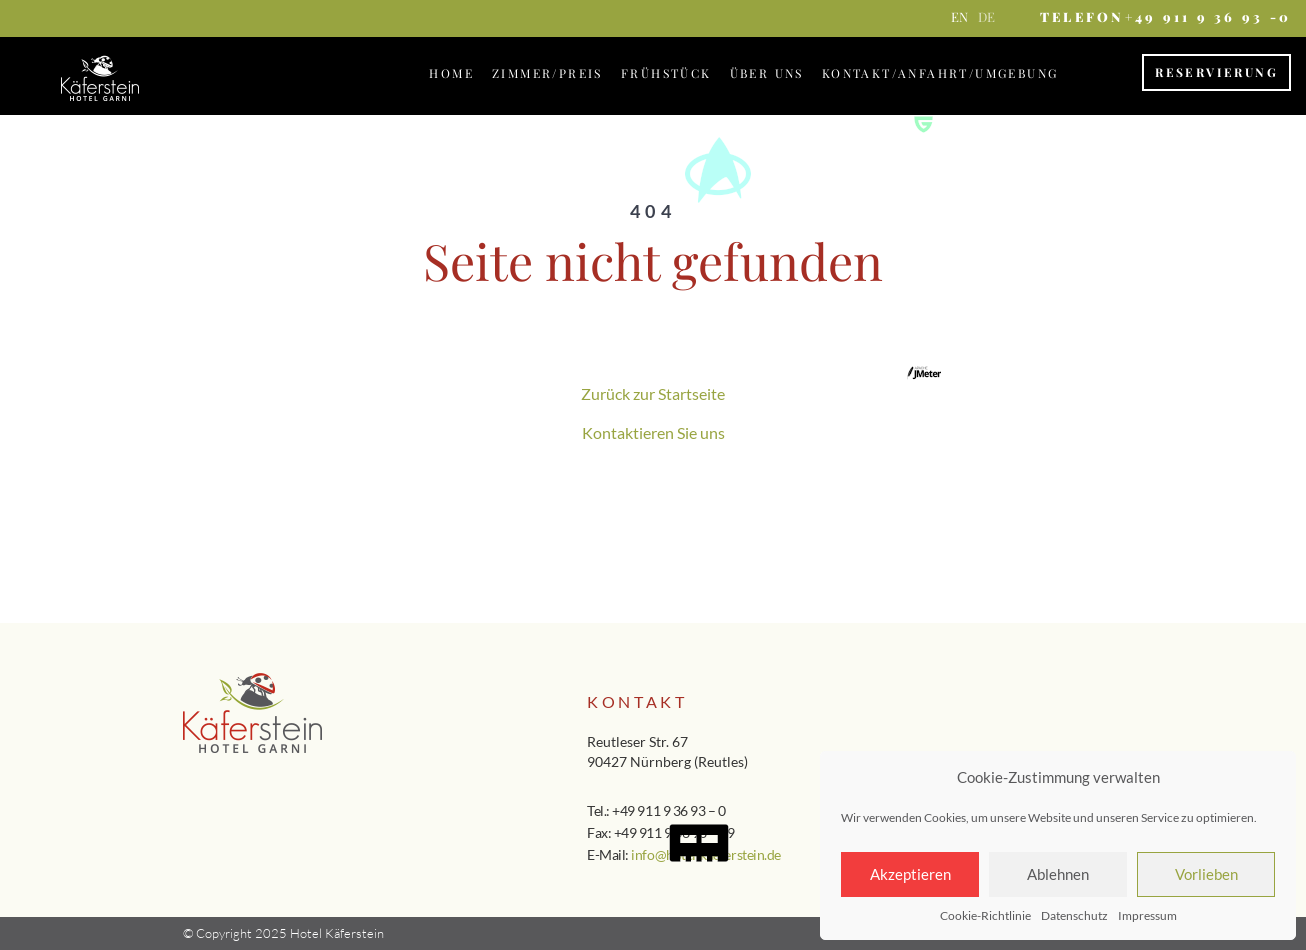  What do you see at coordinates (699, 843) in the screenshot?
I see `view RAM or memory usage` at bounding box center [699, 843].